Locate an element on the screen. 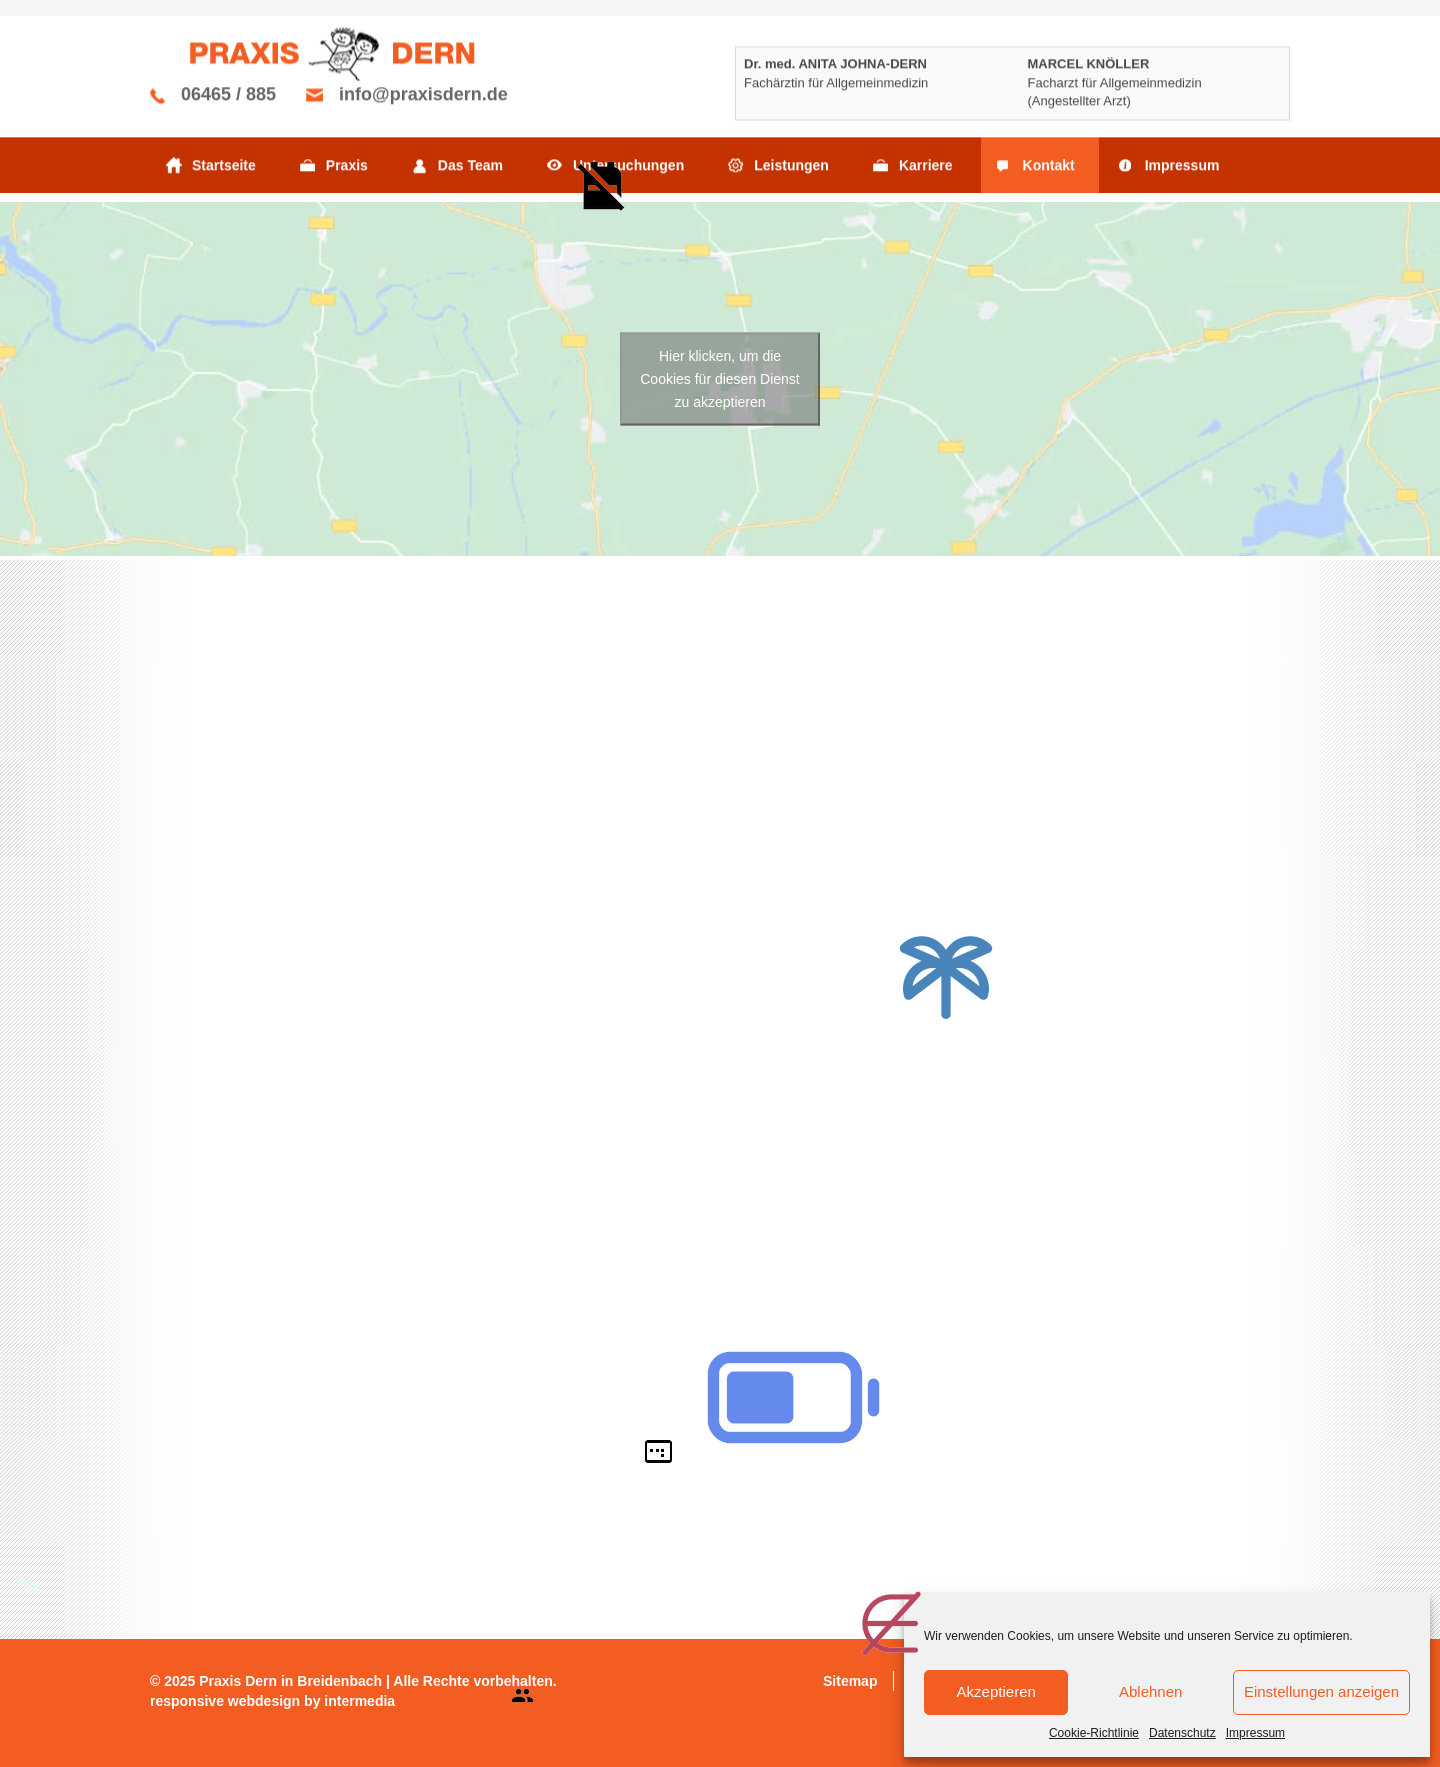  indicates a declining trend or decrease in value is located at coordinates (25, 1583).